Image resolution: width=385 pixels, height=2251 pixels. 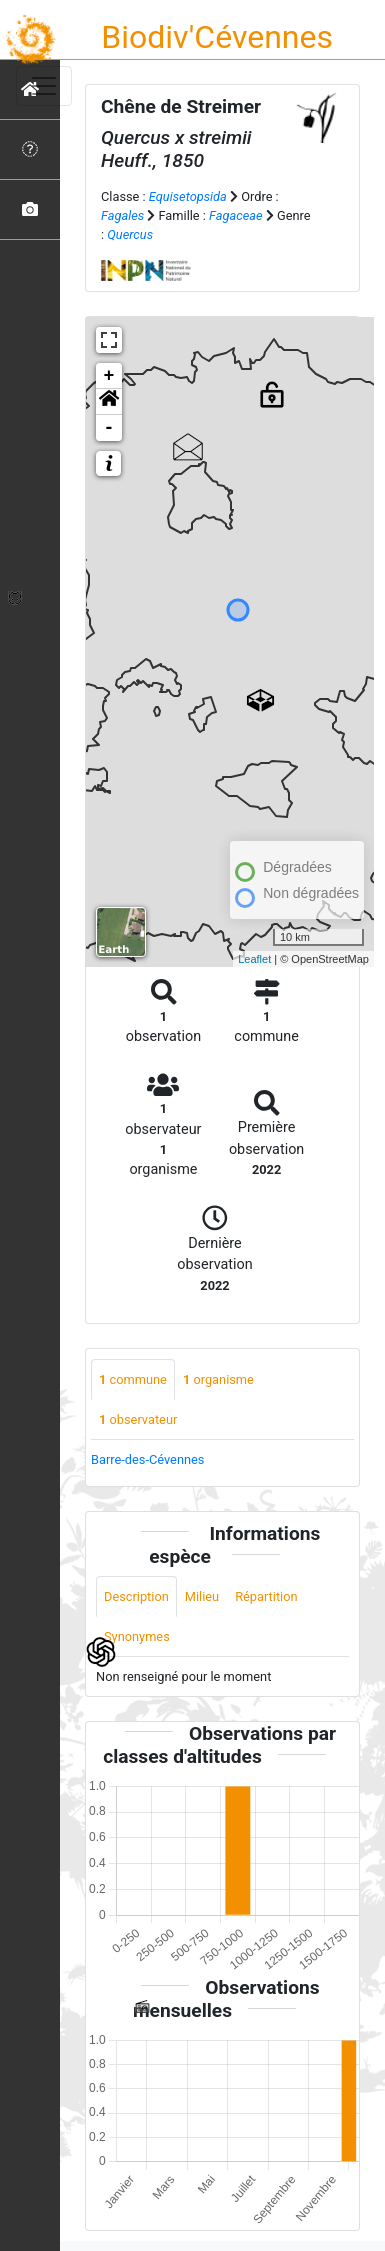 I want to click on access pet-related features or settings, so click(x=15, y=598).